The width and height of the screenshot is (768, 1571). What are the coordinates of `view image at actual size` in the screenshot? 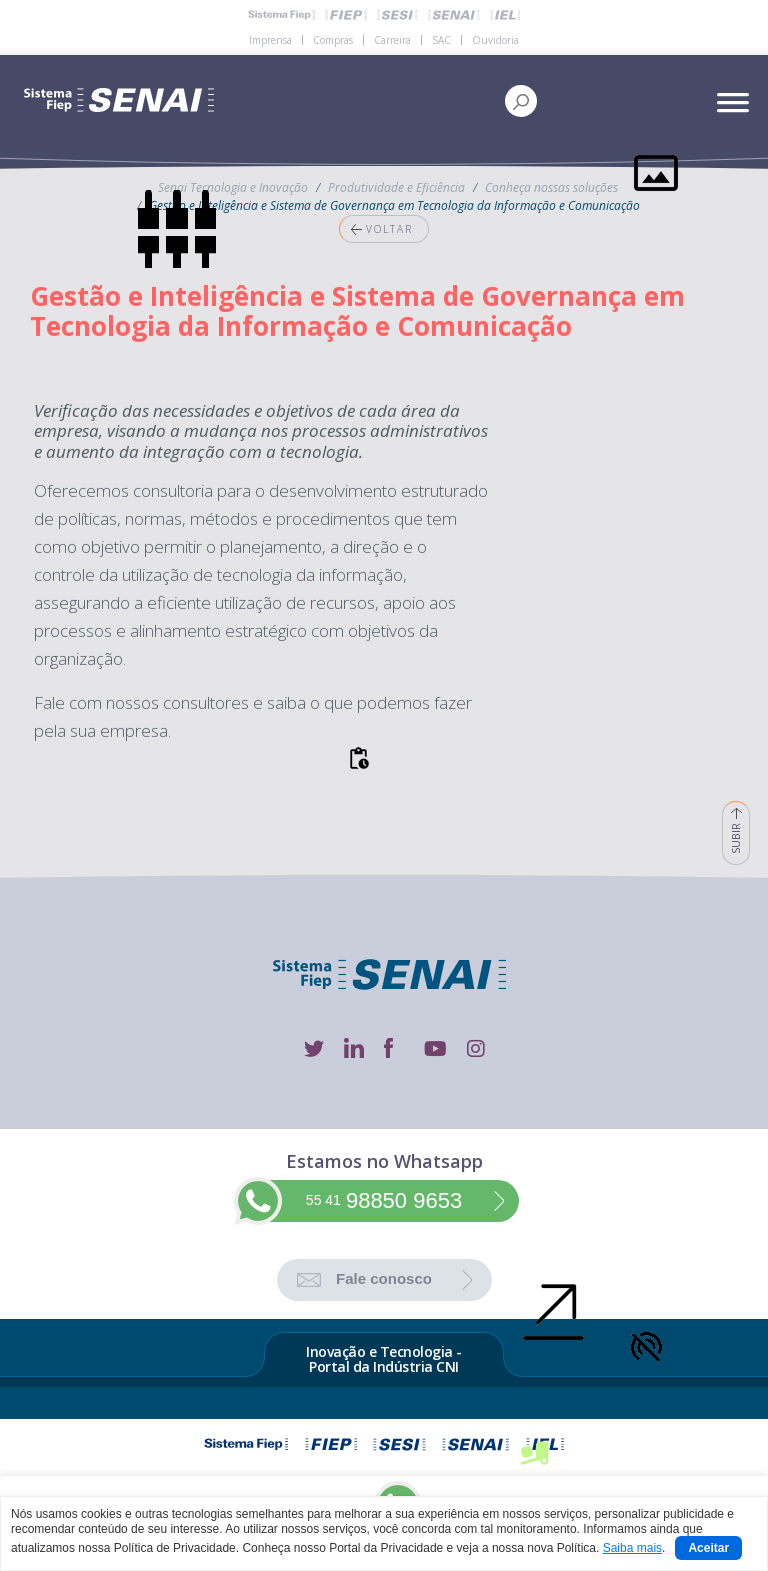 It's located at (656, 173).